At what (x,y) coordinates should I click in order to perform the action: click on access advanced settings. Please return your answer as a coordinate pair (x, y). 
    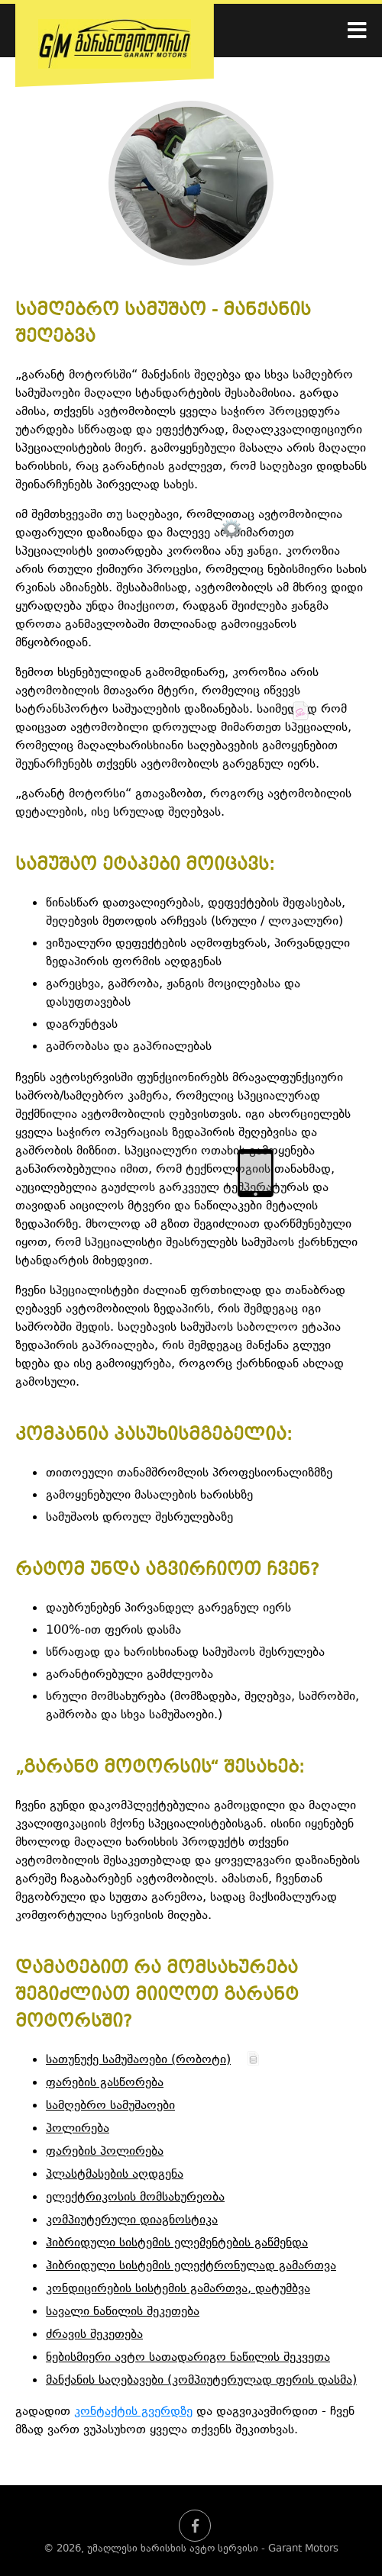
    Looking at the image, I should click on (231, 529).